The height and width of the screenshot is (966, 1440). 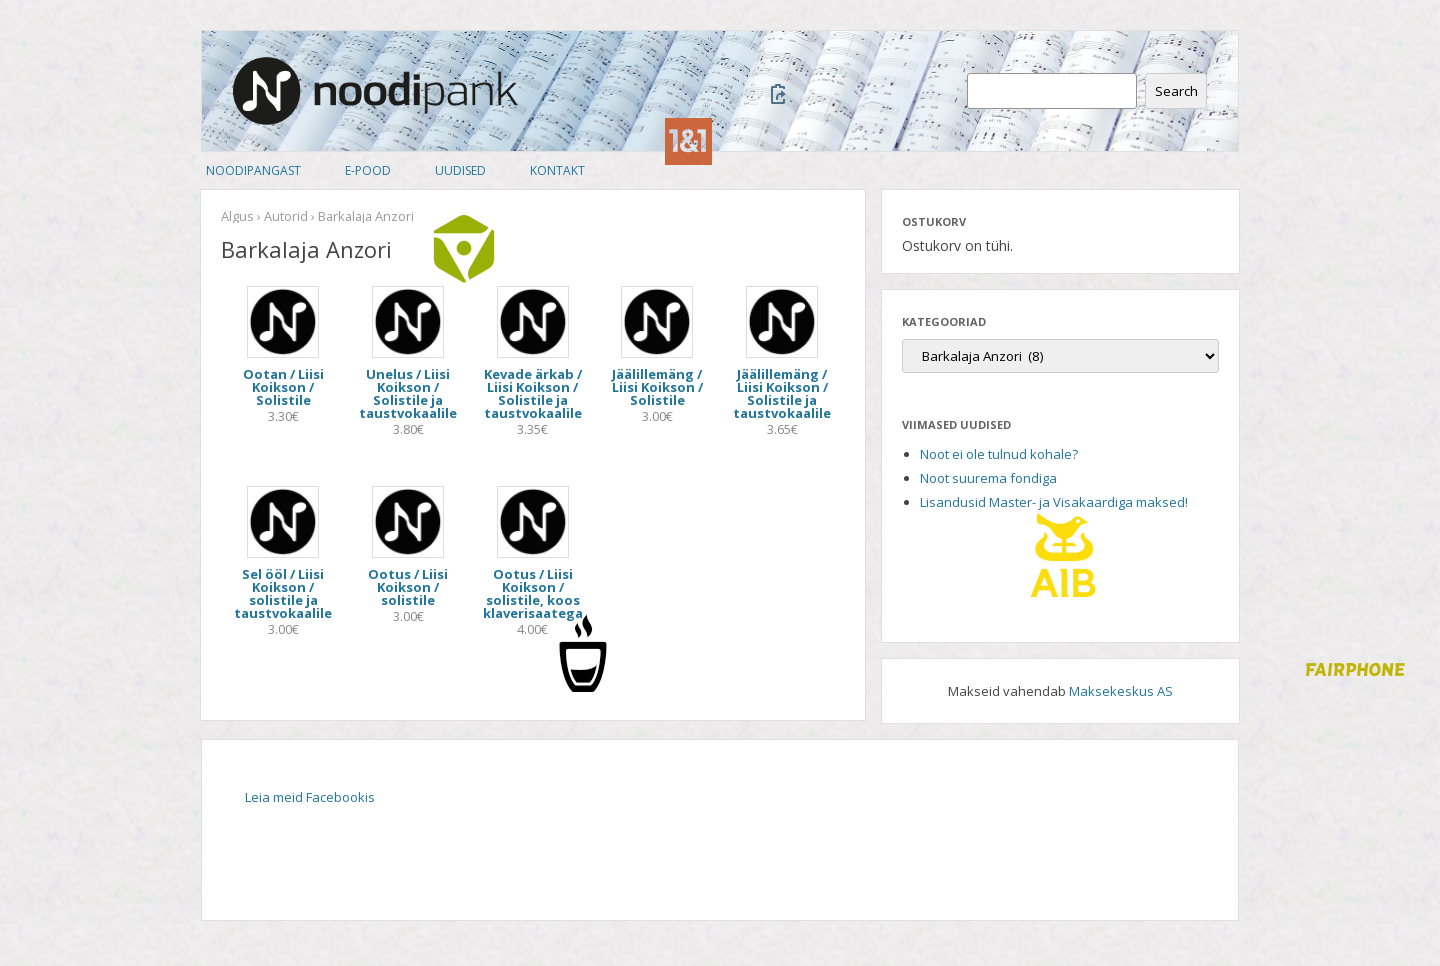 What do you see at coordinates (1355, 669) in the screenshot?
I see `Fairphone company logo` at bounding box center [1355, 669].